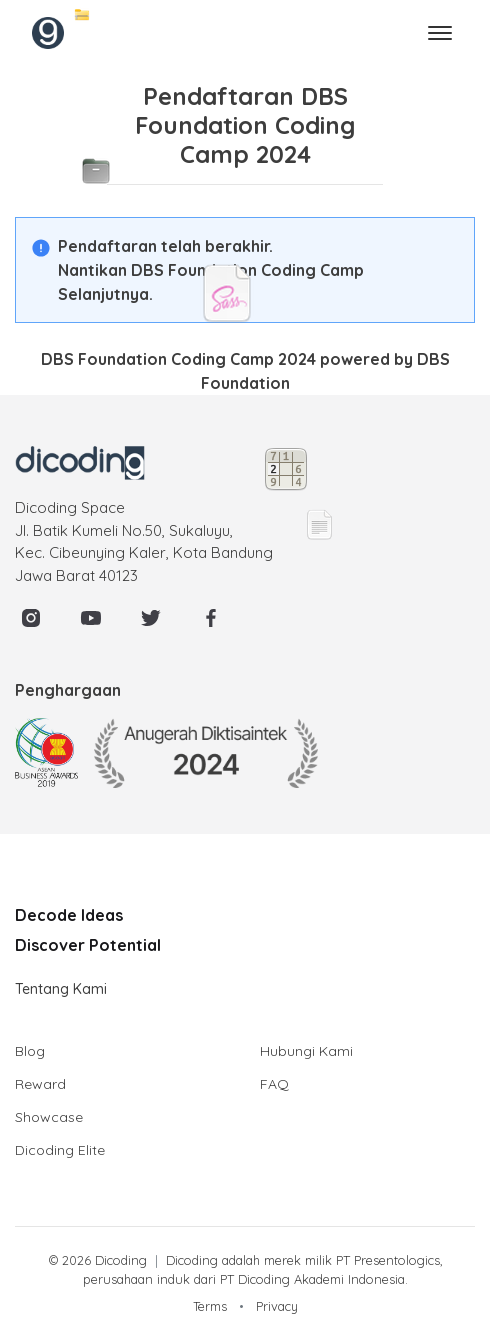  What do you see at coordinates (227, 293) in the screenshot?
I see `indicates a sass stylesheet file` at bounding box center [227, 293].